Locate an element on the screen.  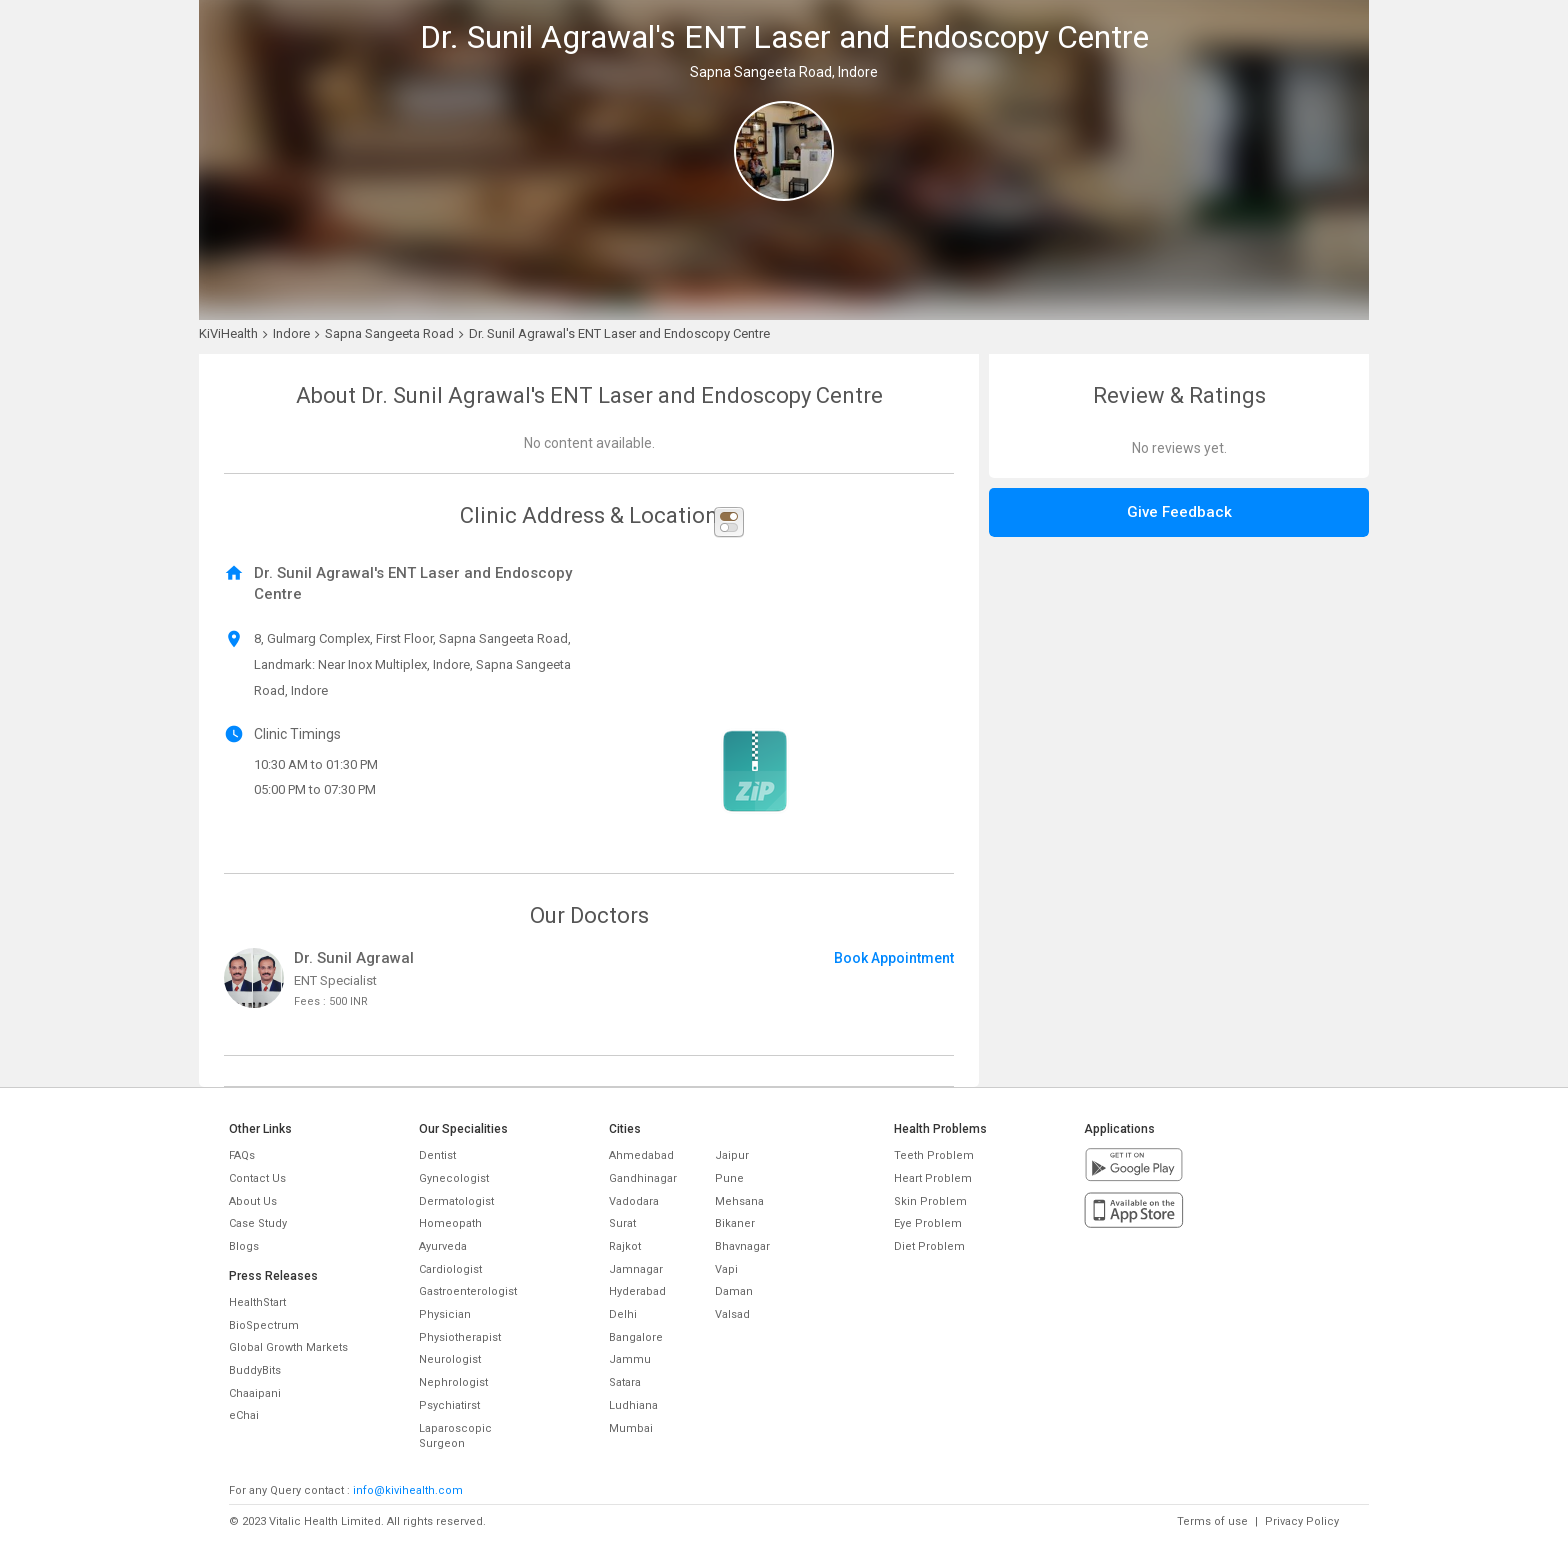
a compressed zip file is located at coordinates (755, 771).